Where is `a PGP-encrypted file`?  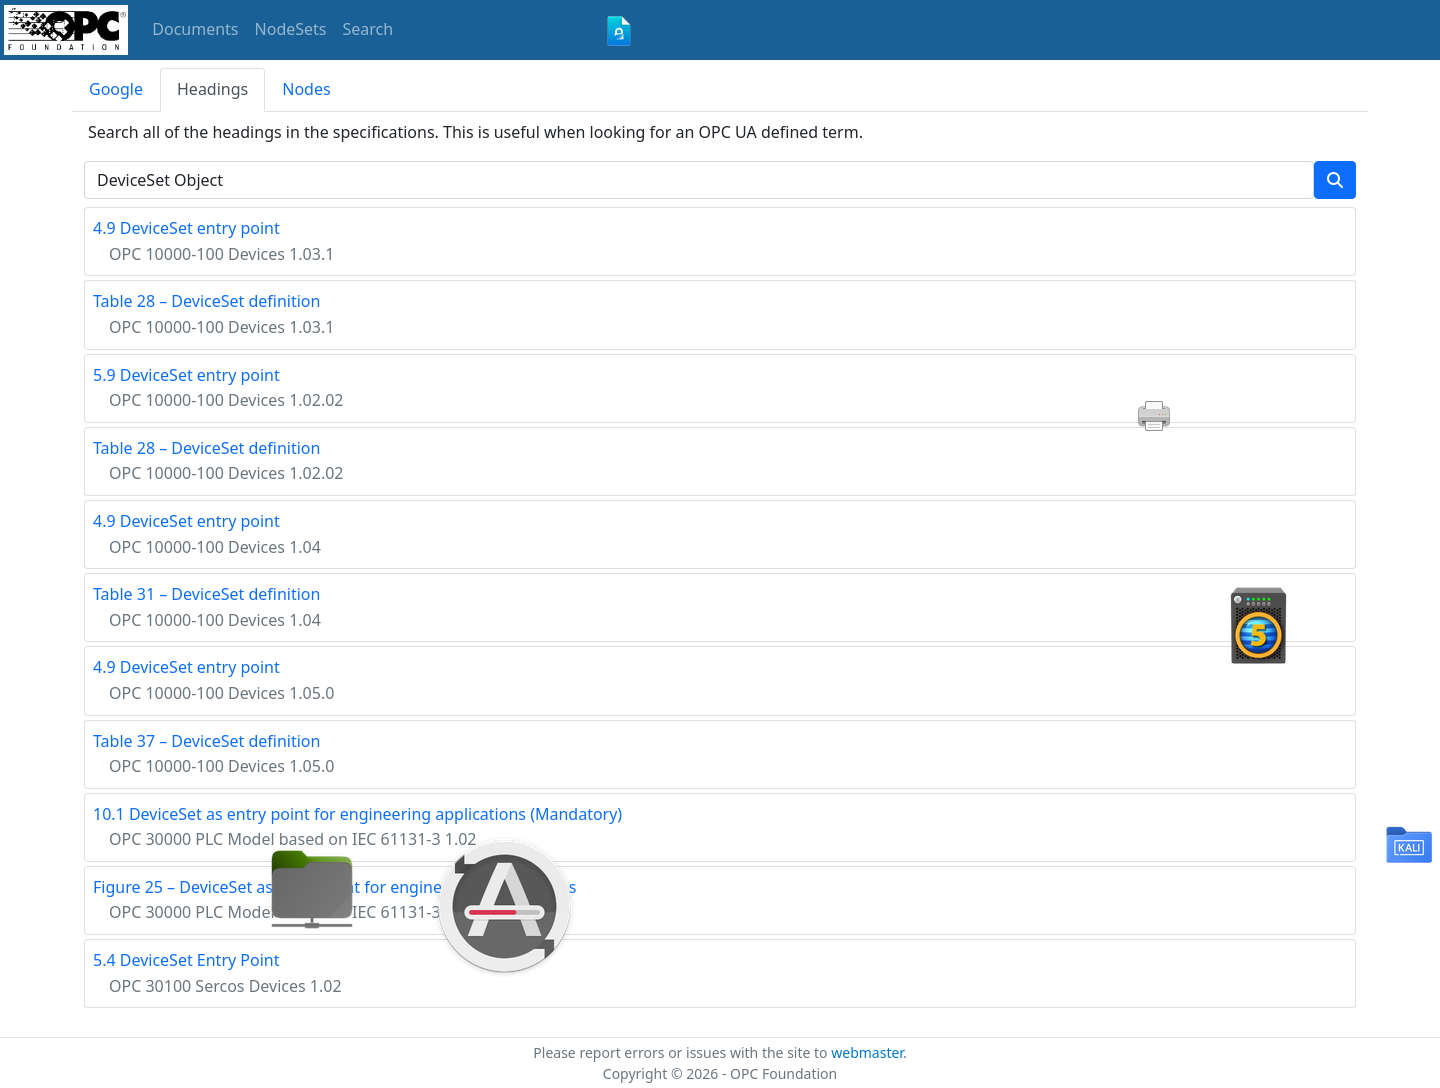 a PGP-encrypted file is located at coordinates (619, 31).